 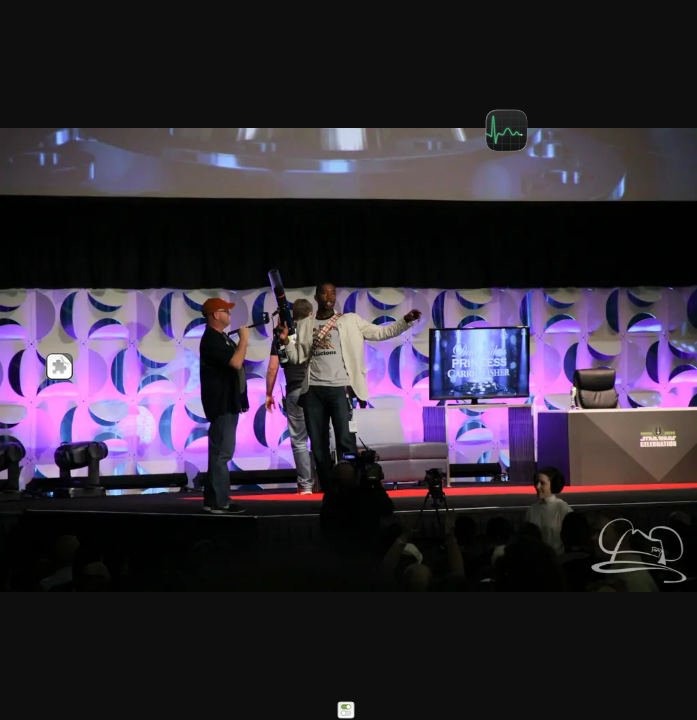 What do you see at coordinates (346, 710) in the screenshot?
I see `open desktop preferences or settings` at bounding box center [346, 710].